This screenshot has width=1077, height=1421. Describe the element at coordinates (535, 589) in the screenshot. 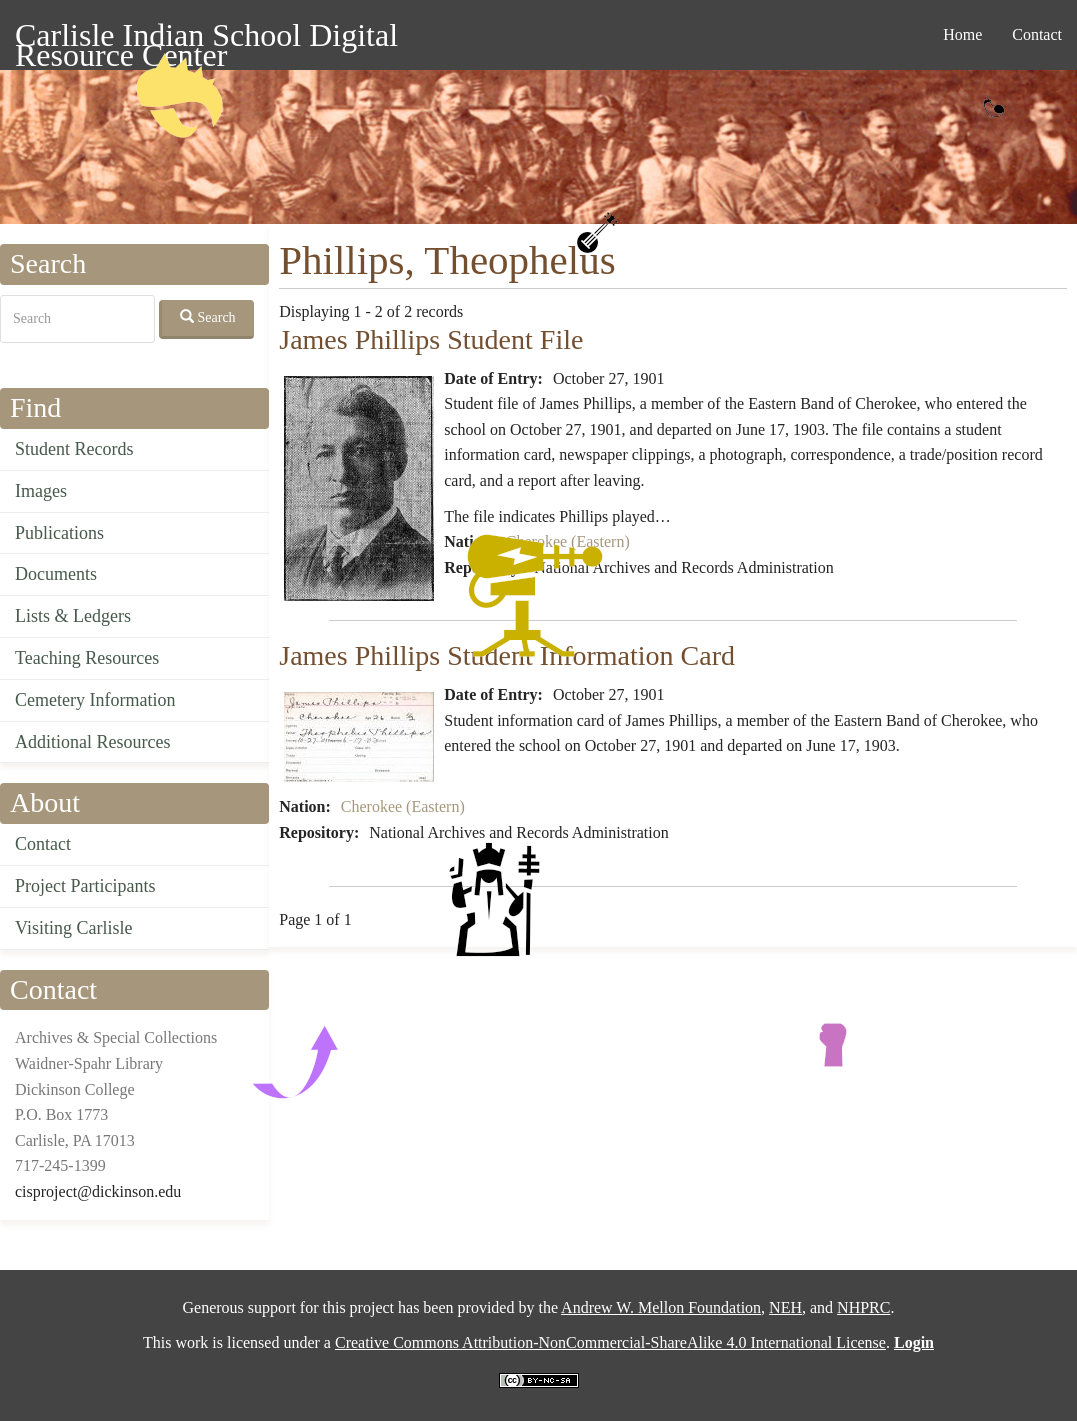

I see `deploy tesla turret defense unit` at that location.